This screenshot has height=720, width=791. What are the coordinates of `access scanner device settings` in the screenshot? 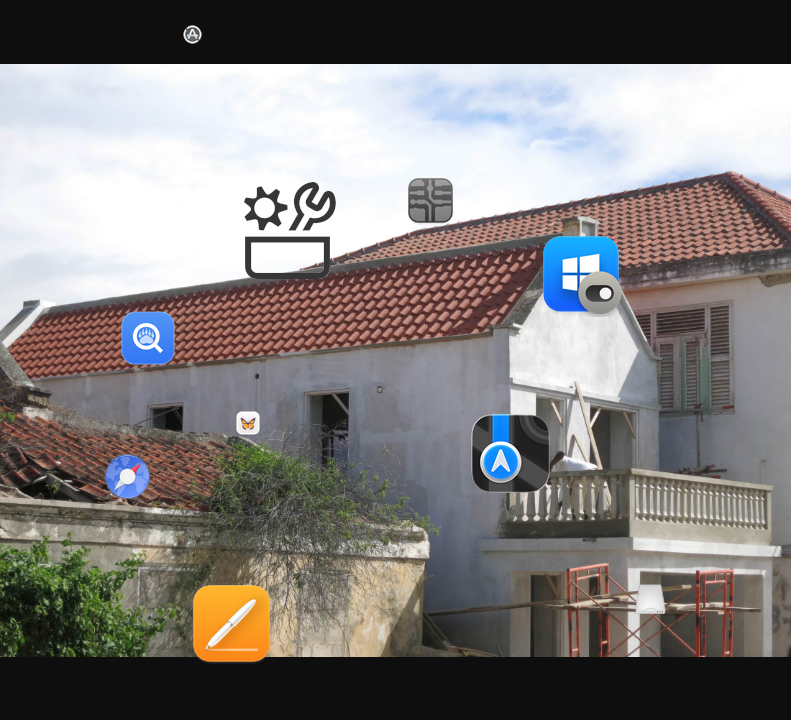 It's located at (650, 599).